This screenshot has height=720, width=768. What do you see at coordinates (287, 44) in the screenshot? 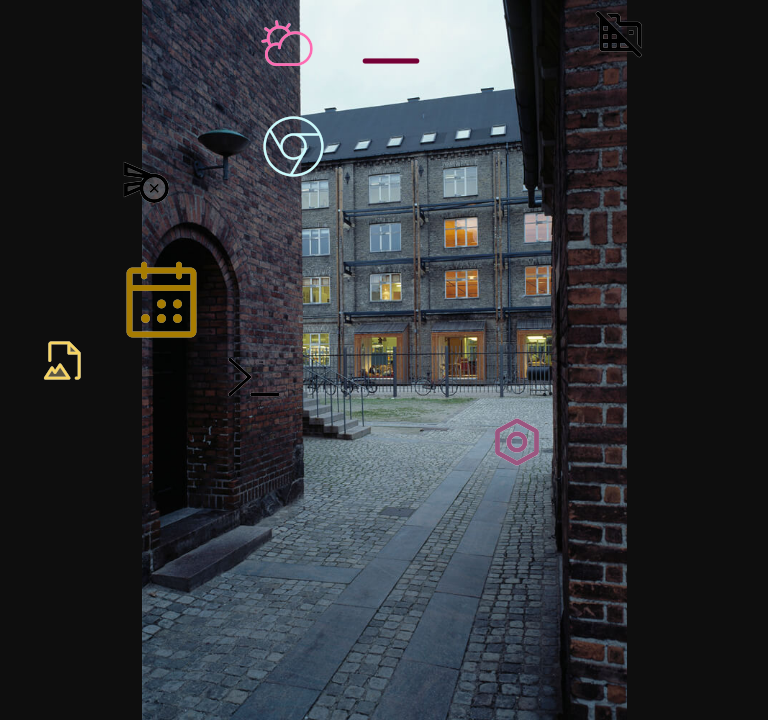
I see `indicates partly cloudy weather conditions` at bounding box center [287, 44].